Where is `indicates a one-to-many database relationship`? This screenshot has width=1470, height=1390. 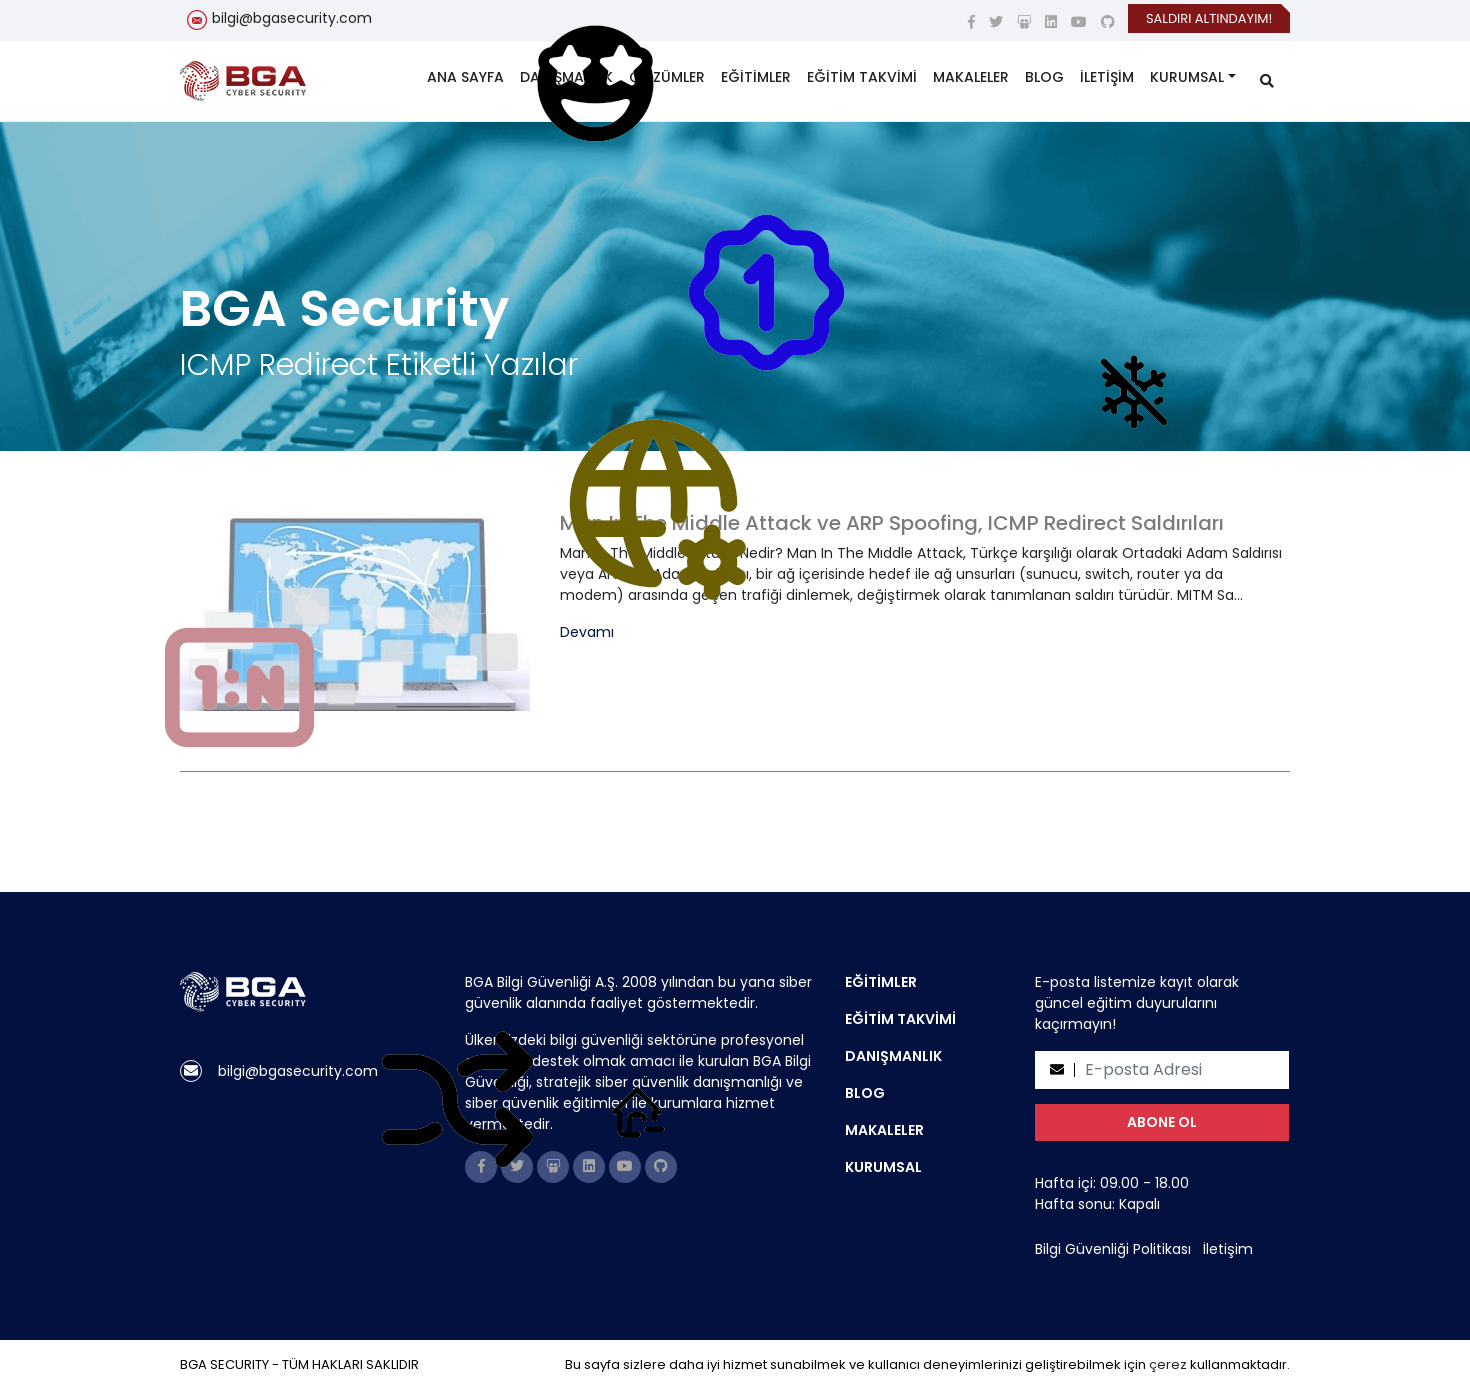
indicates a one-to-many database relationship is located at coordinates (239, 687).